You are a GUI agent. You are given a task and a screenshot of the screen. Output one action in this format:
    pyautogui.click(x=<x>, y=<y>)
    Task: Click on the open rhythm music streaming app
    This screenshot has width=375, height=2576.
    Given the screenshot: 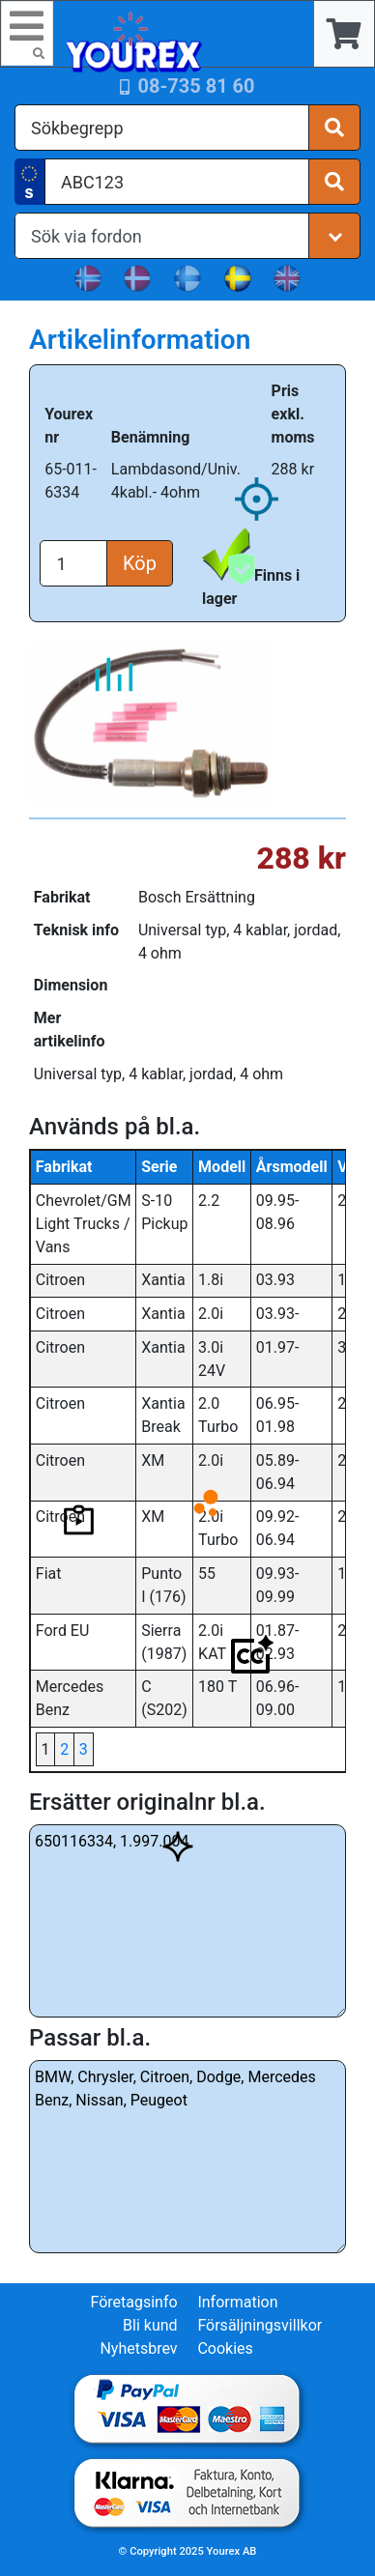 What is the action you would take?
    pyautogui.click(x=114, y=674)
    